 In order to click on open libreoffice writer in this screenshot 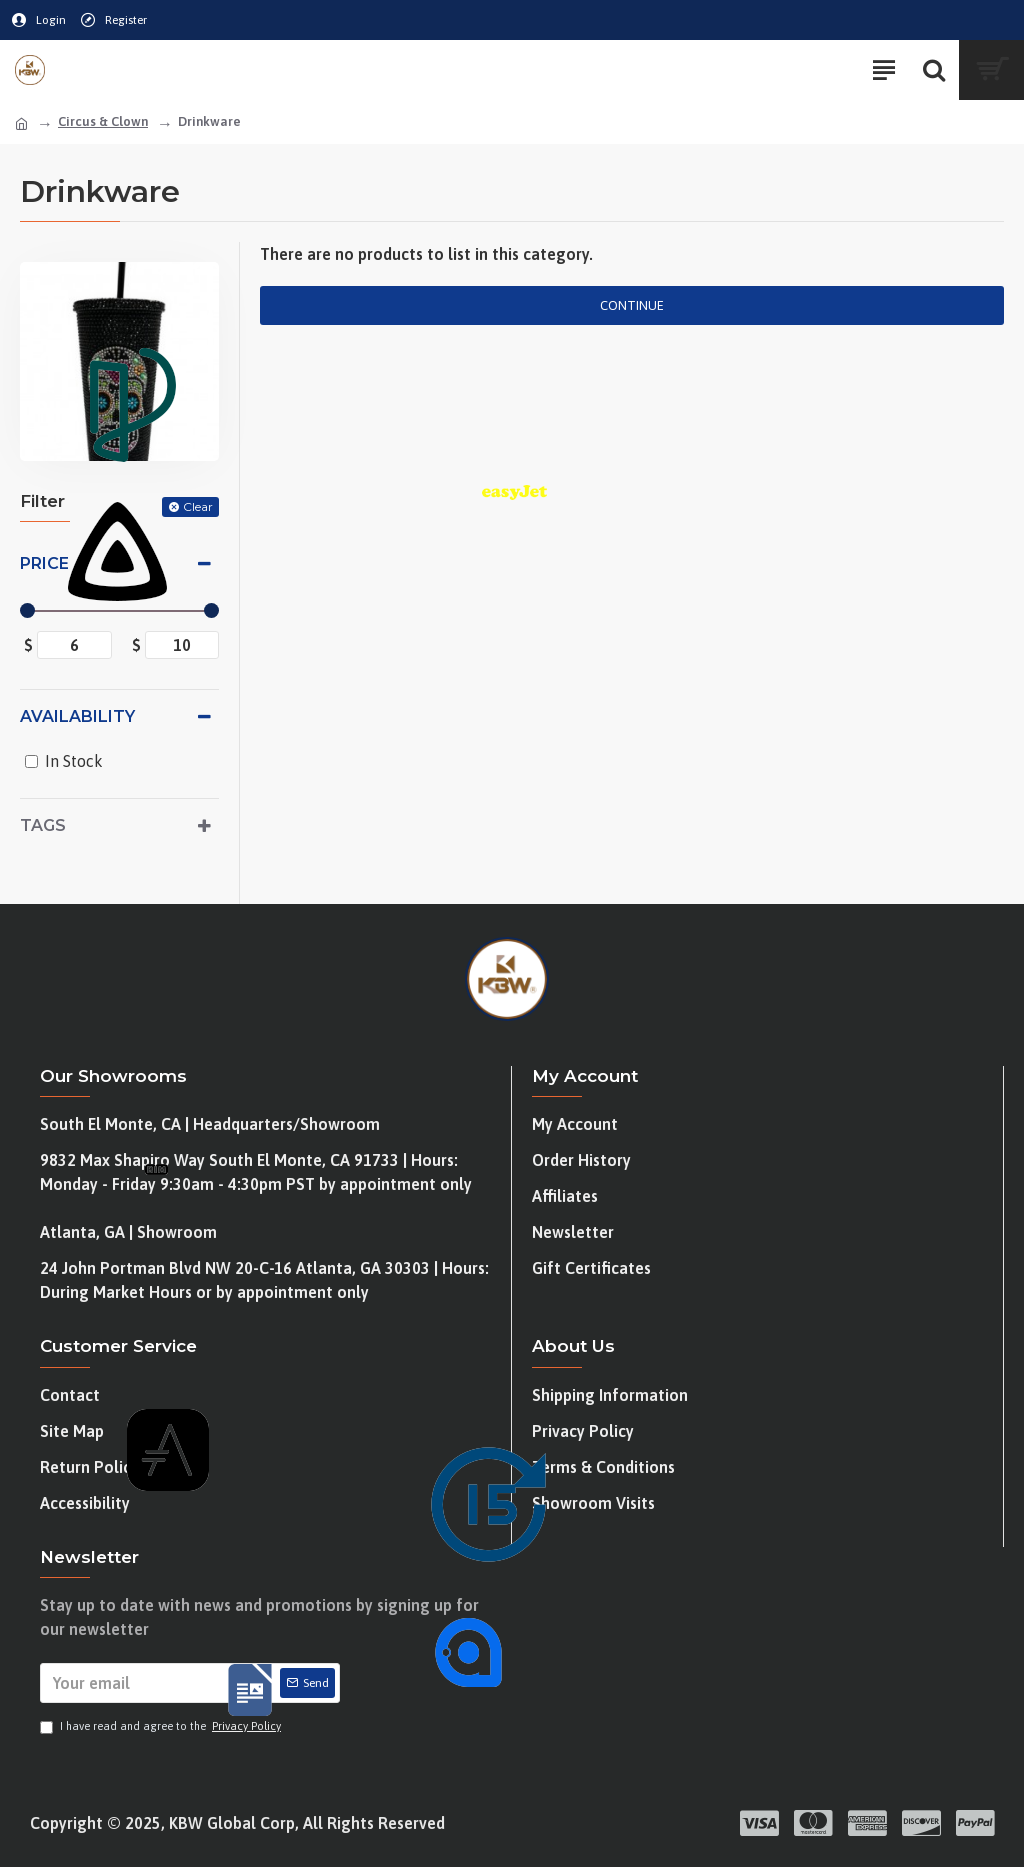, I will do `click(250, 1690)`.